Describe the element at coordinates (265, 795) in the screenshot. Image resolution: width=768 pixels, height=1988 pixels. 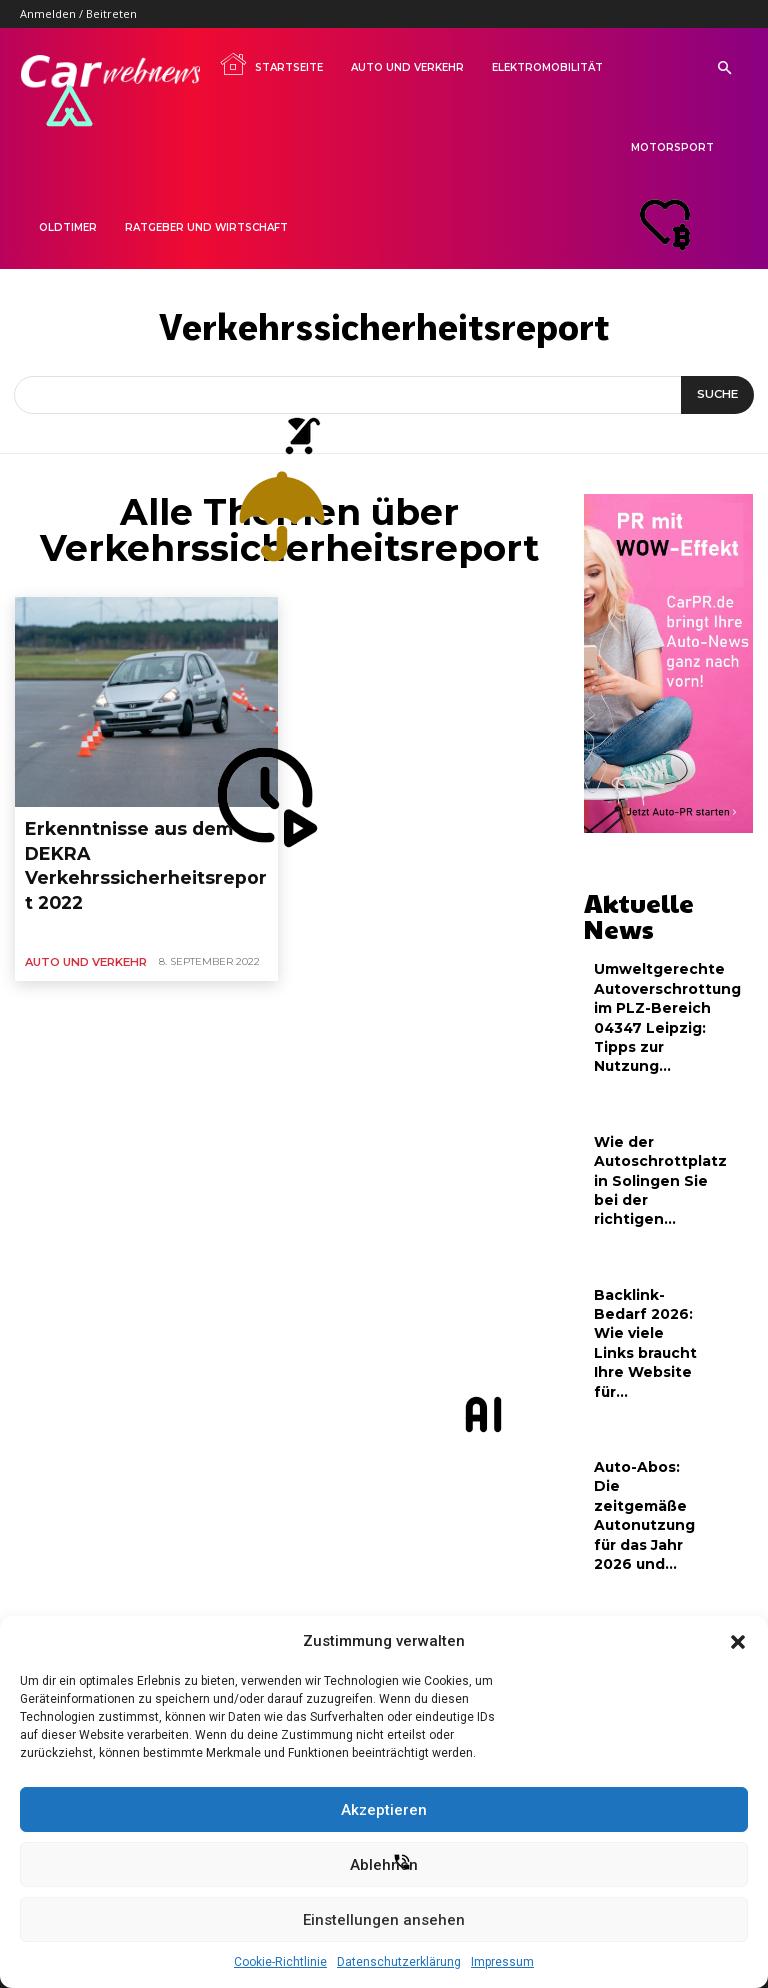
I see `start a timer or scheduled task` at that location.